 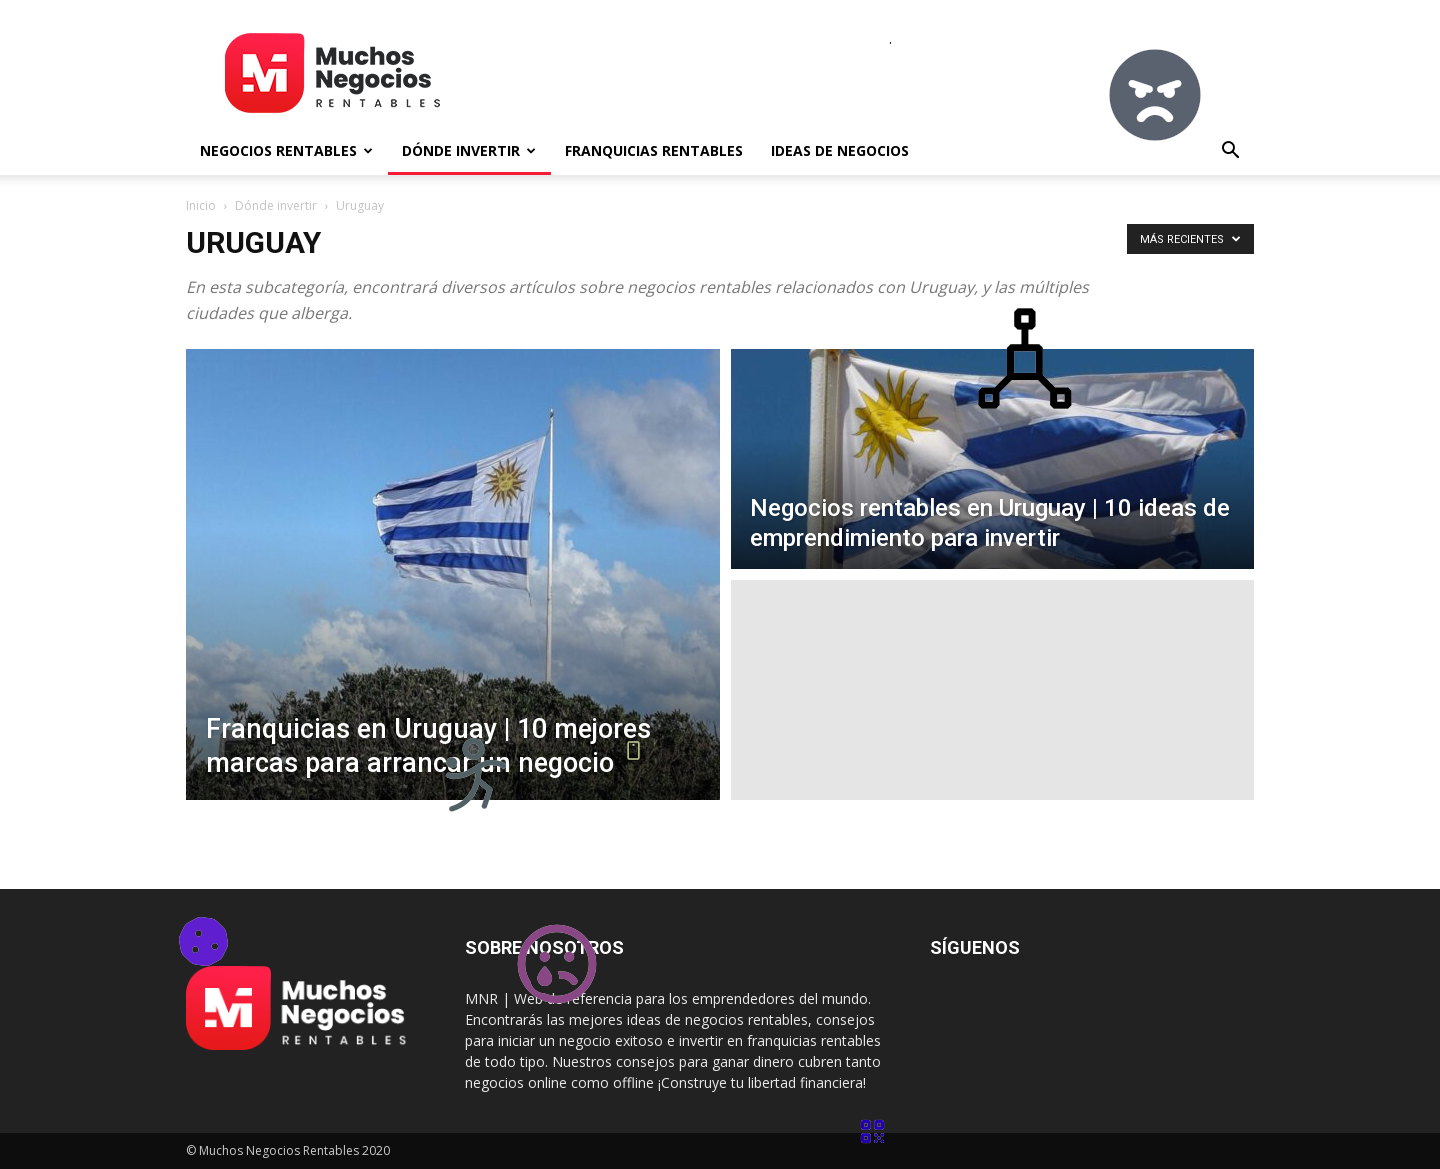 I want to click on access throwing or toss-related activities, so click(x=473, y=773).